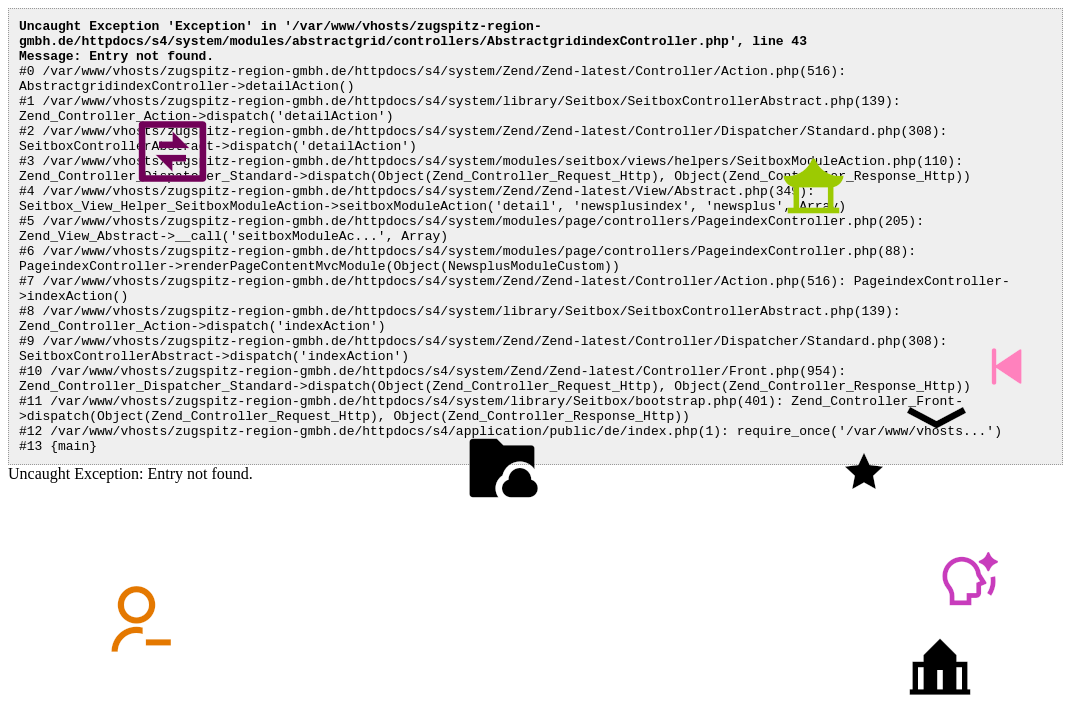 The image size is (1071, 720). Describe the element at coordinates (502, 468) in the screenshot. I see `access cloud storage folder` at that location.